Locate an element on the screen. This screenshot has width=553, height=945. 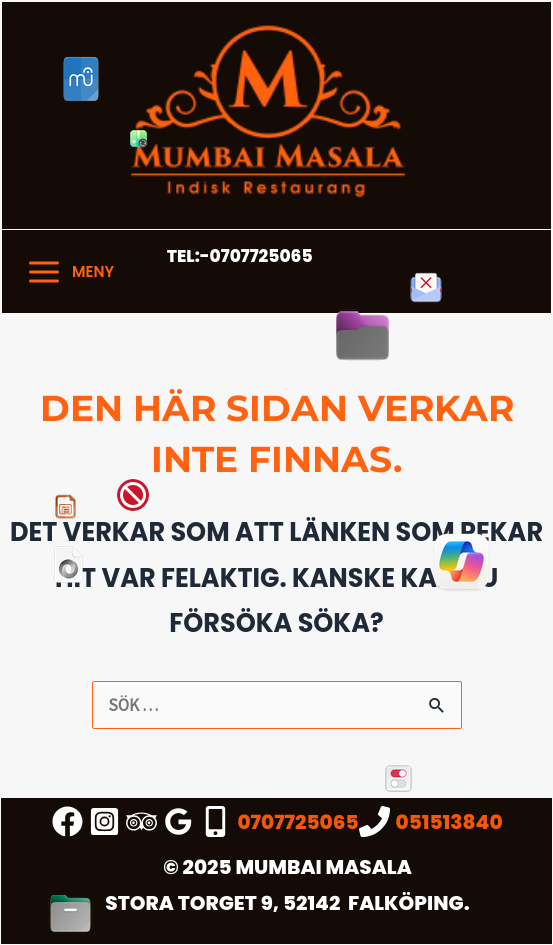
libreoffice impress presentation file is located at coordinates (65, 506).